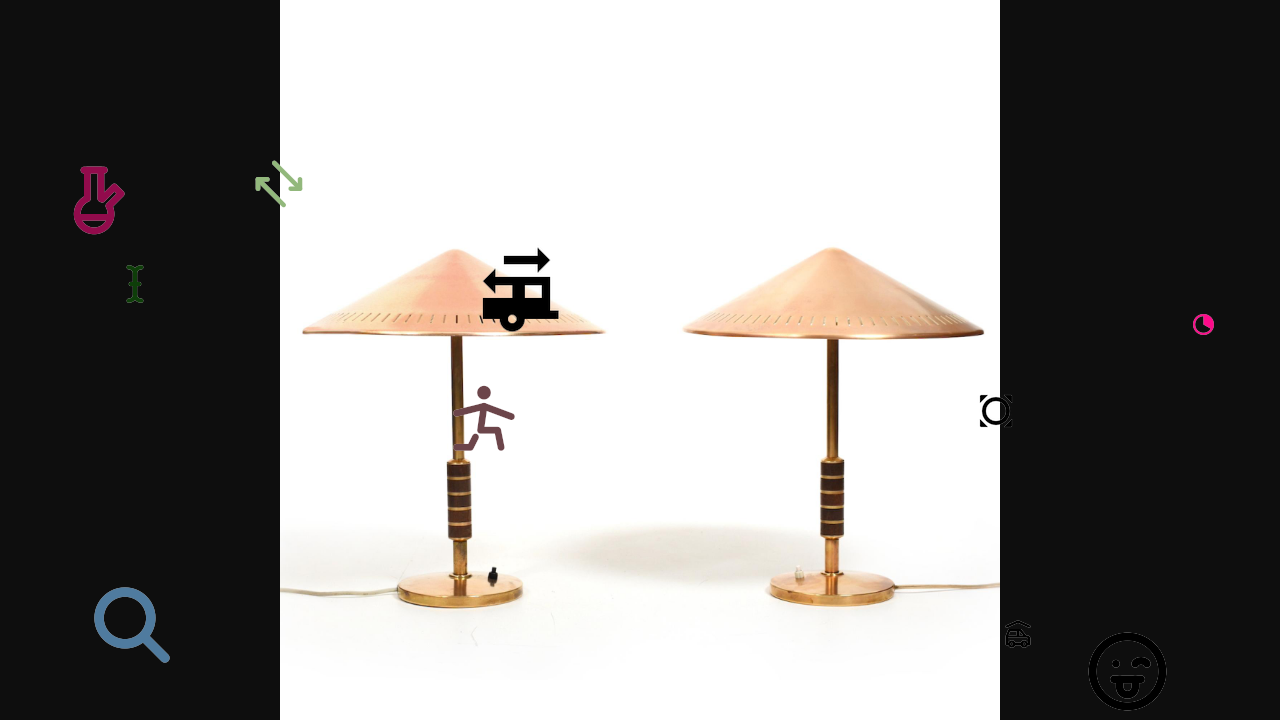  What do you see at coordinates (1018, 634) in the screenshot?
I see `access garage or parking location` at bounding box center [1018, 634].